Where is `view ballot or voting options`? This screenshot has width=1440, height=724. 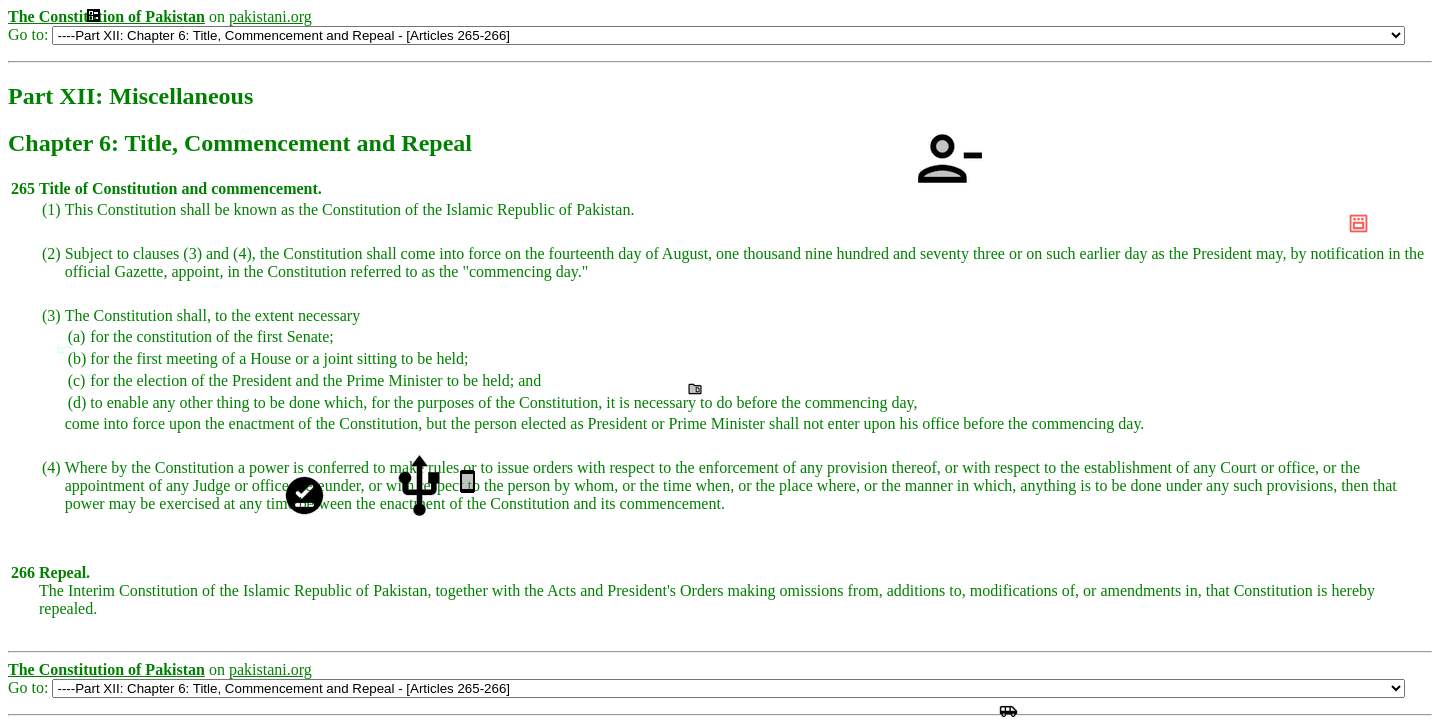 view ballot or voting options is located at coordinates (93, 15).